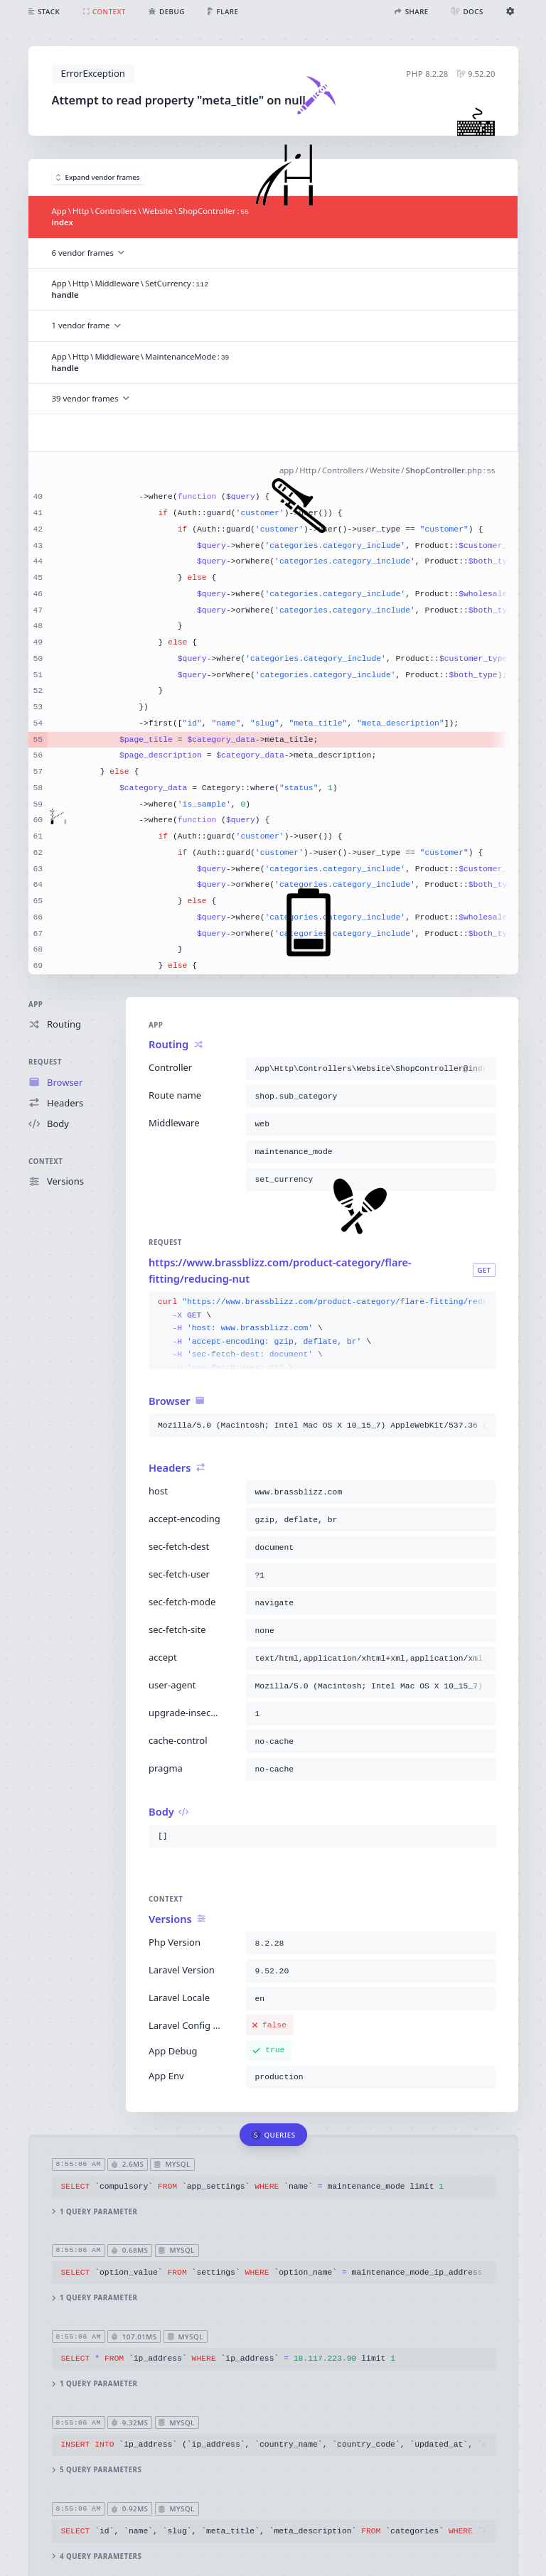  I want to click on select war pick weapon in game inventory, so click(316, 95).